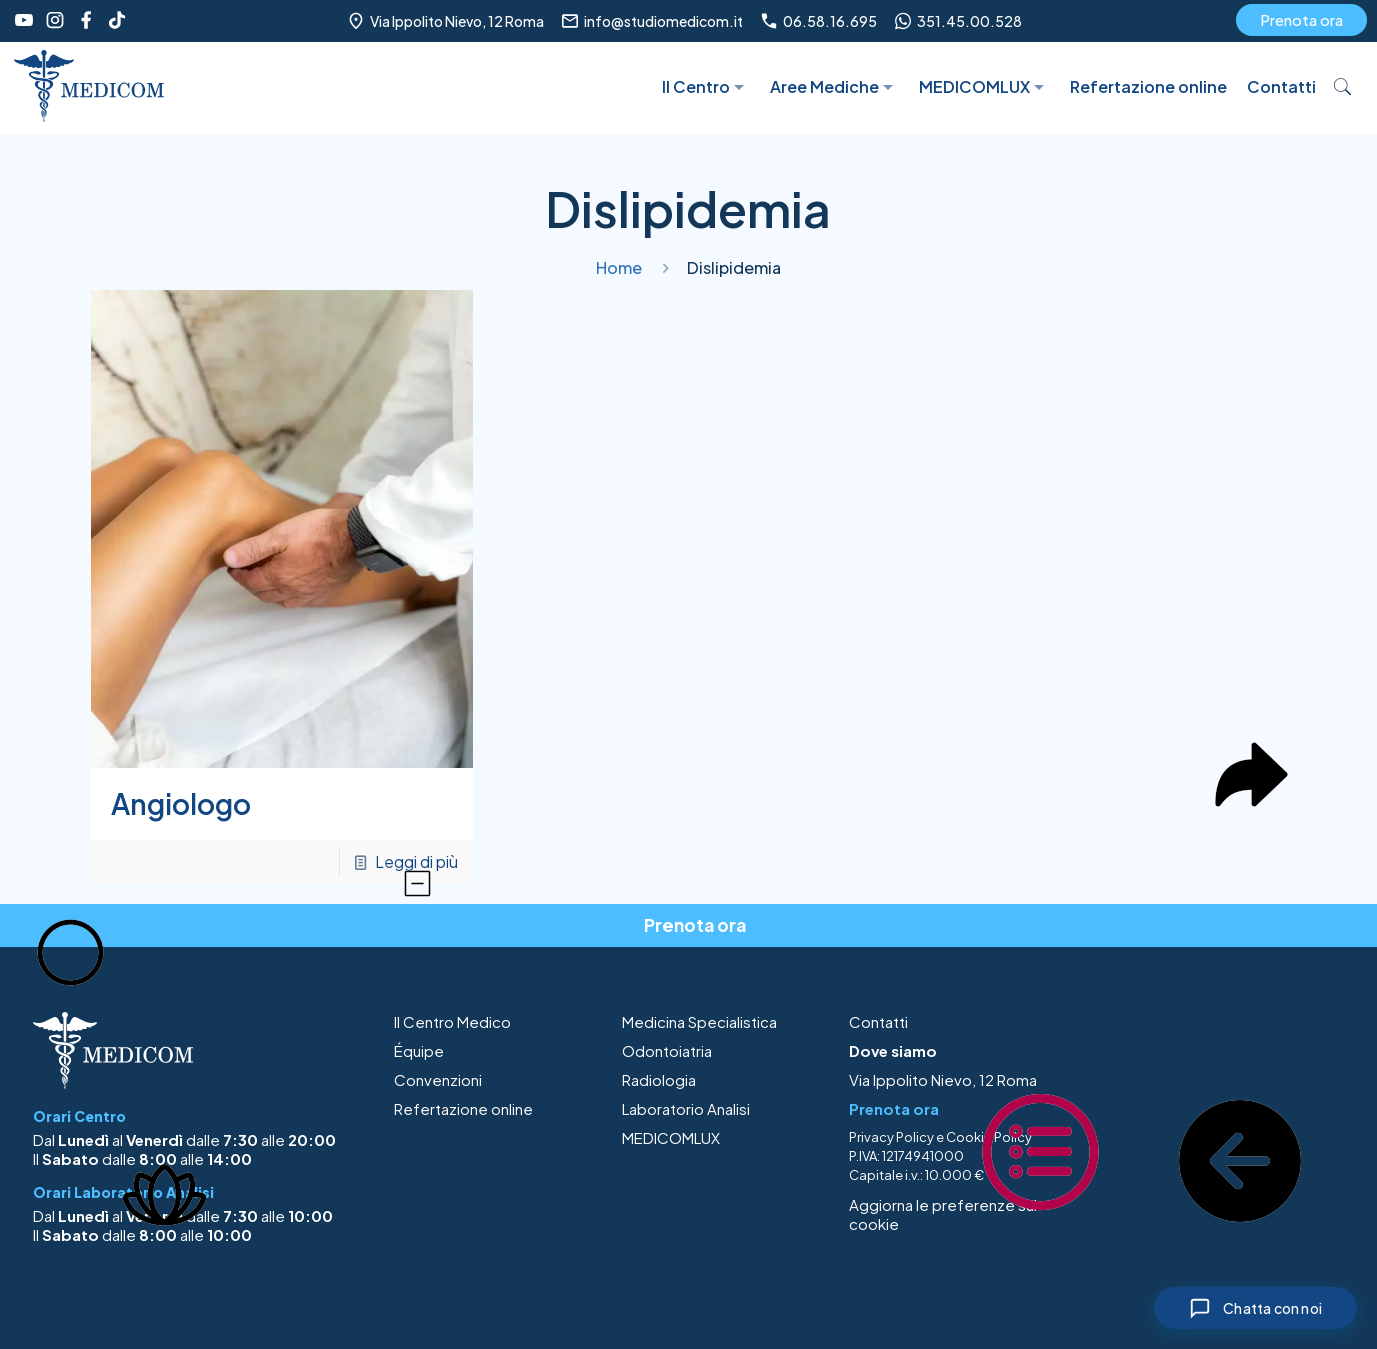 Image resolution: width=1377 pixels, height=1349 pixels. I want to click on remove or collapse an item, so click(417, 883).